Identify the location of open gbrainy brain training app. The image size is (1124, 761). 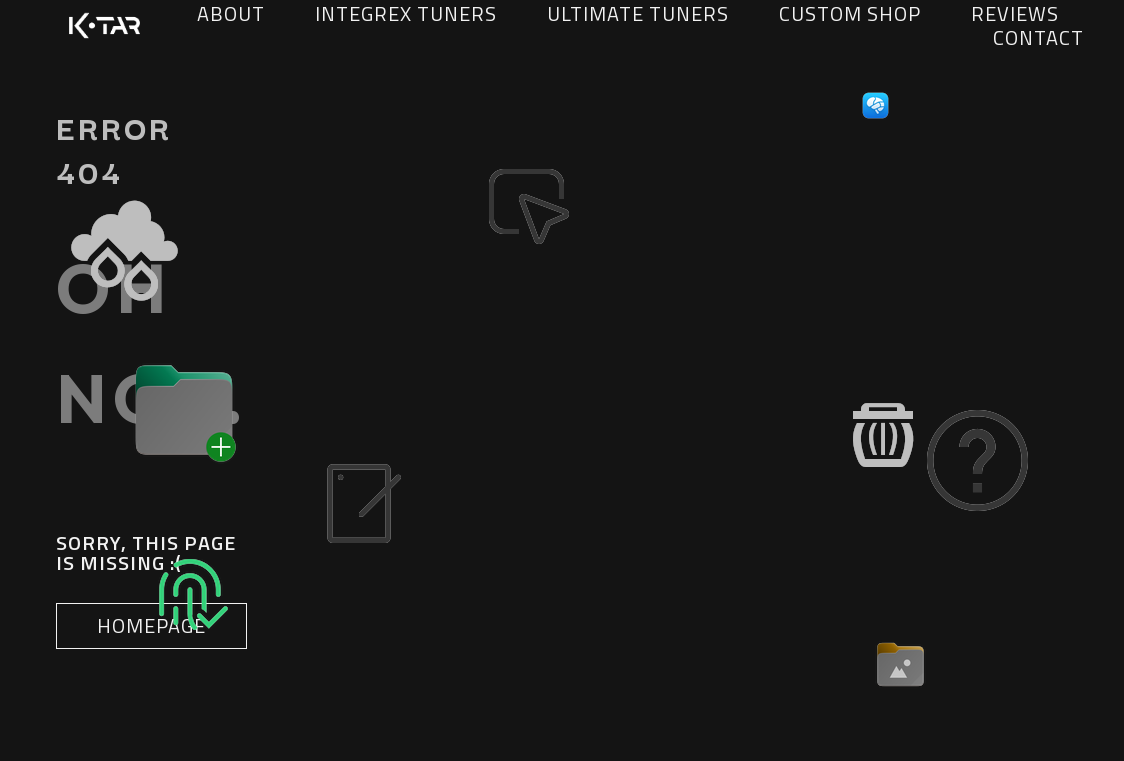
(875, 105).